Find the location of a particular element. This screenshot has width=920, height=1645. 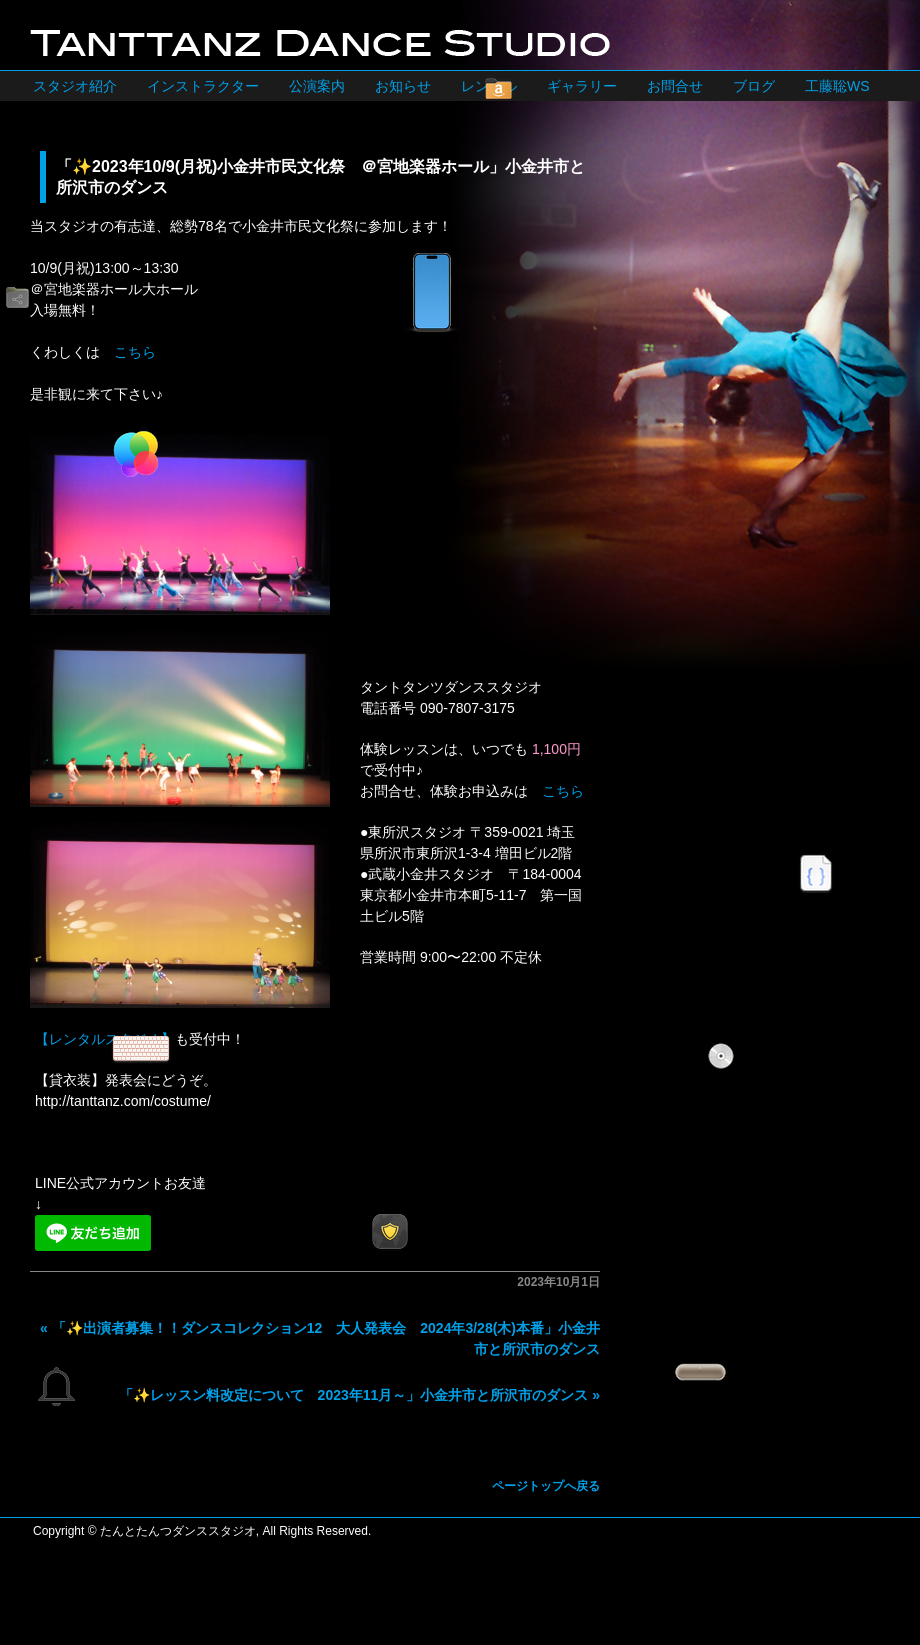

open a CSS stylesheet file is located at coordinates (816, 873).